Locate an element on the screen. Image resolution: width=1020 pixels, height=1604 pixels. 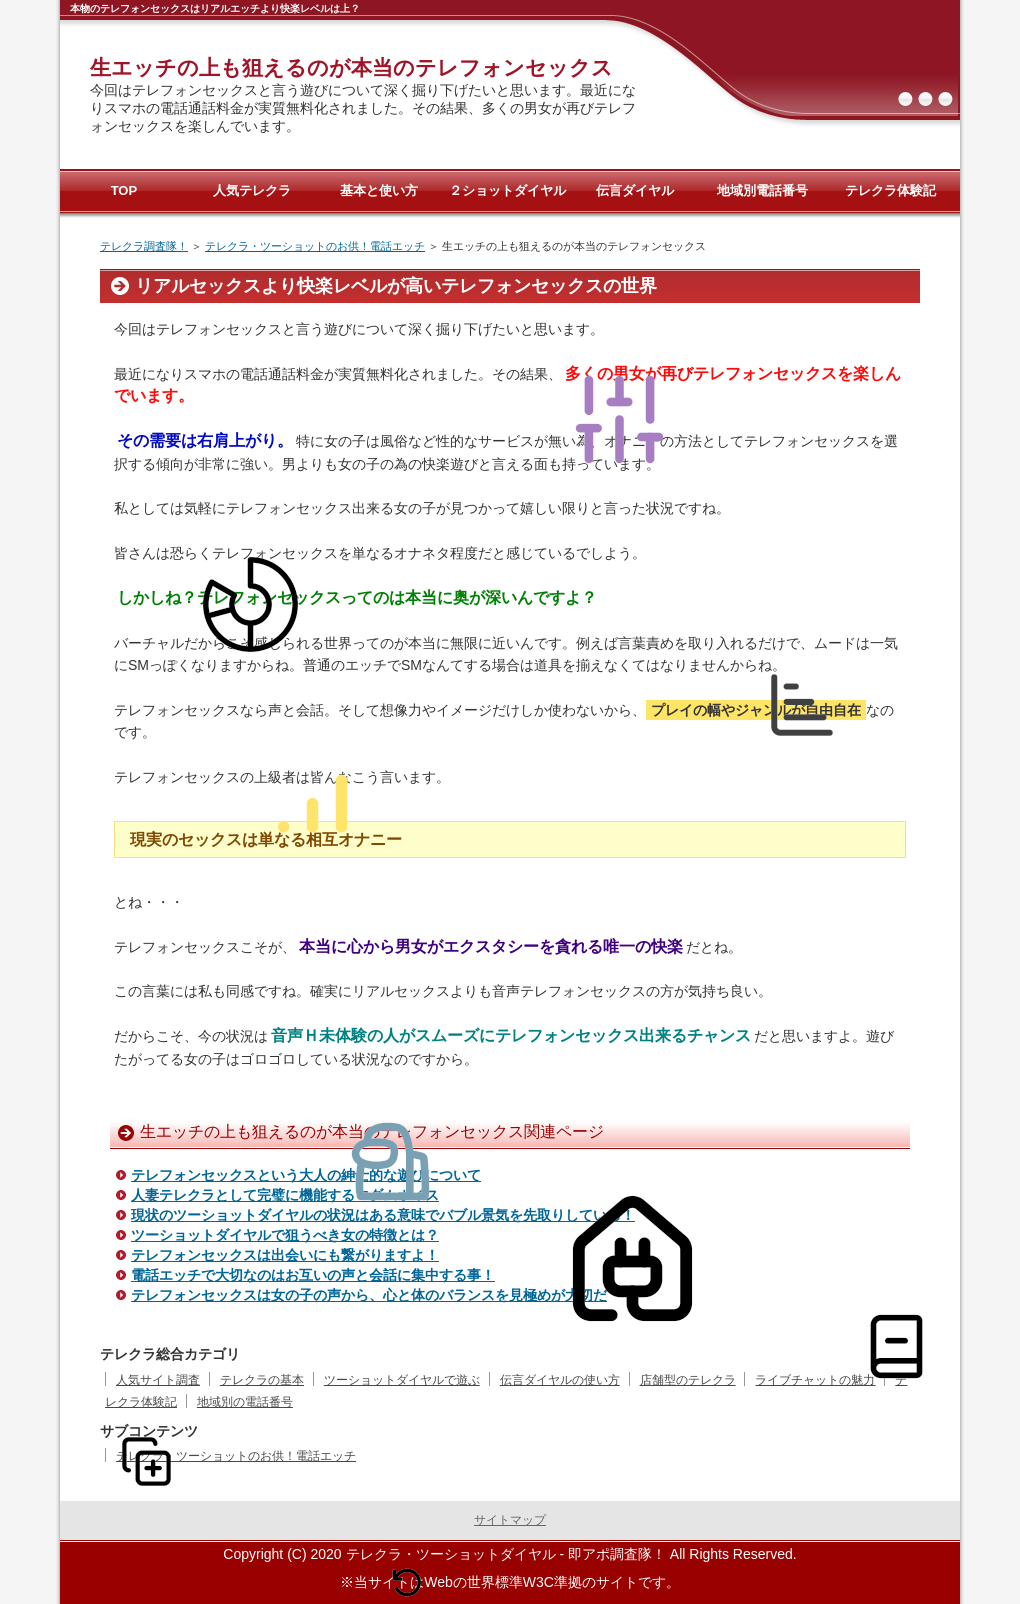
indicates medium signal strength is located at coordinates (341, 780).